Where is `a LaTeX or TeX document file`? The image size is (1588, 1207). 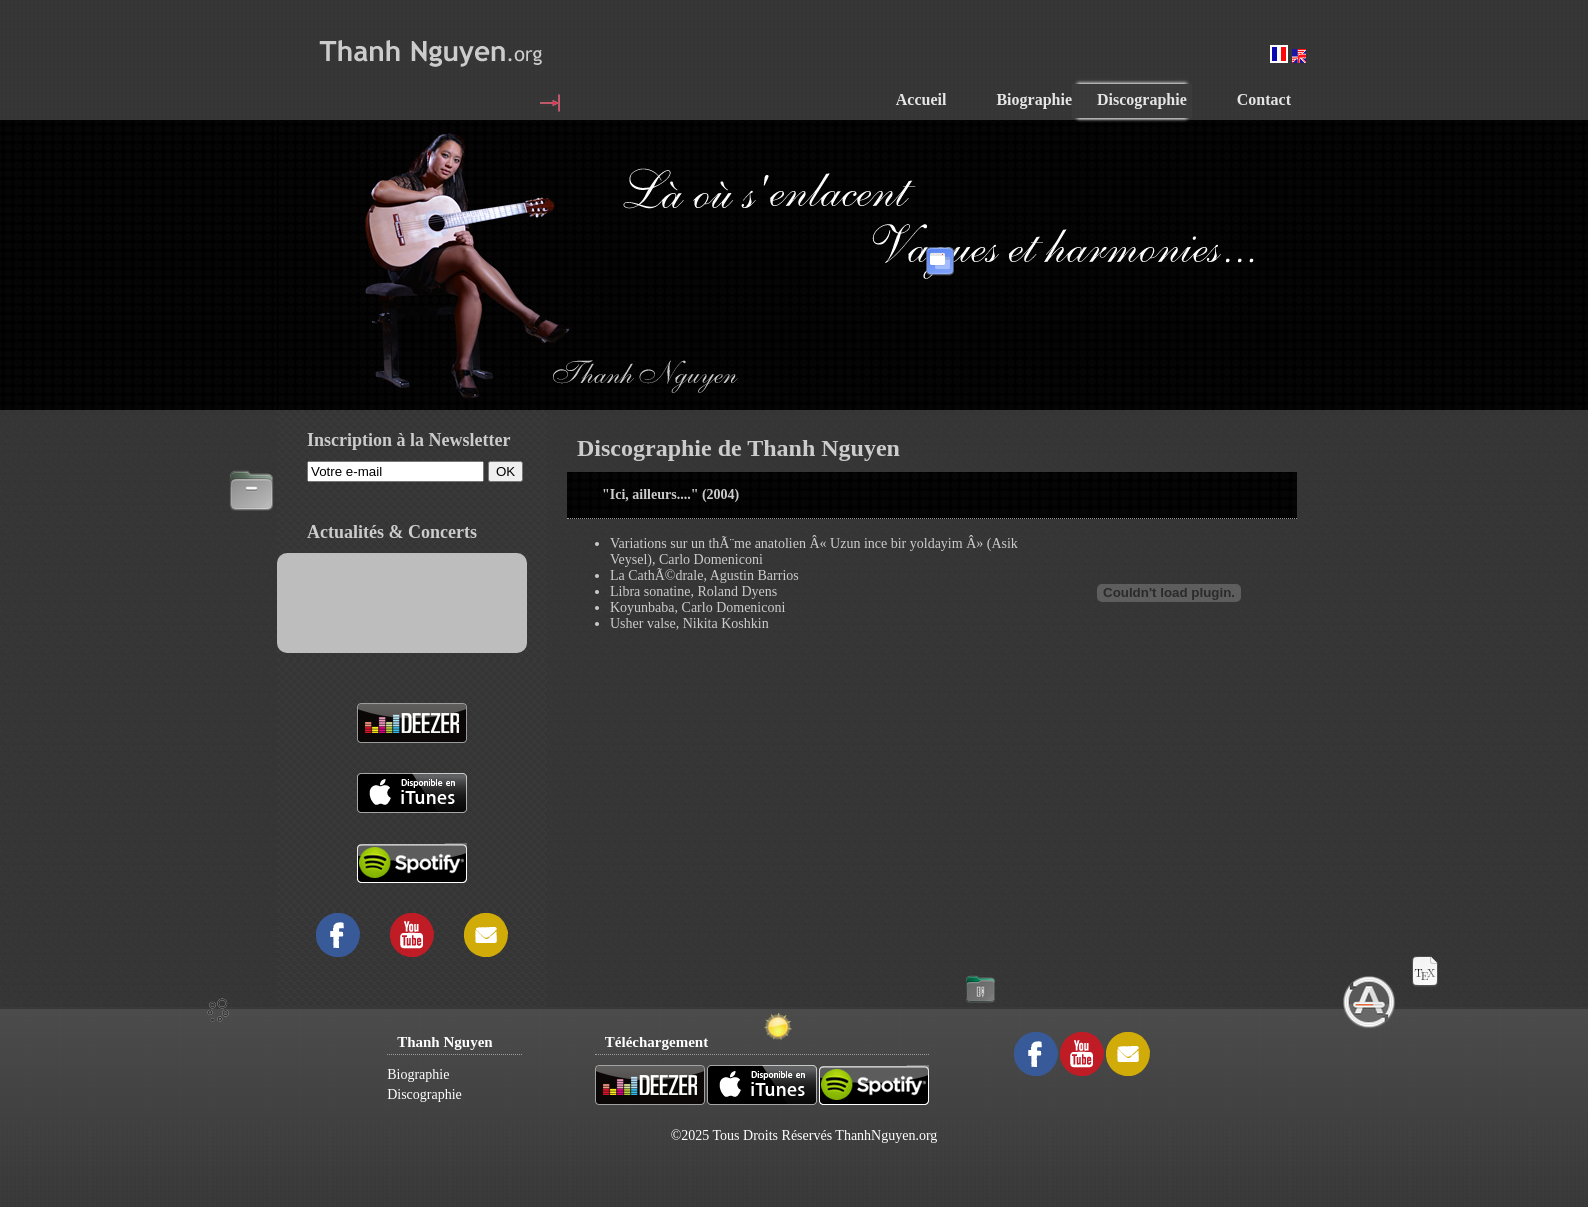 a LaTeX or TeX document file is located at coordinates (1425, 971).